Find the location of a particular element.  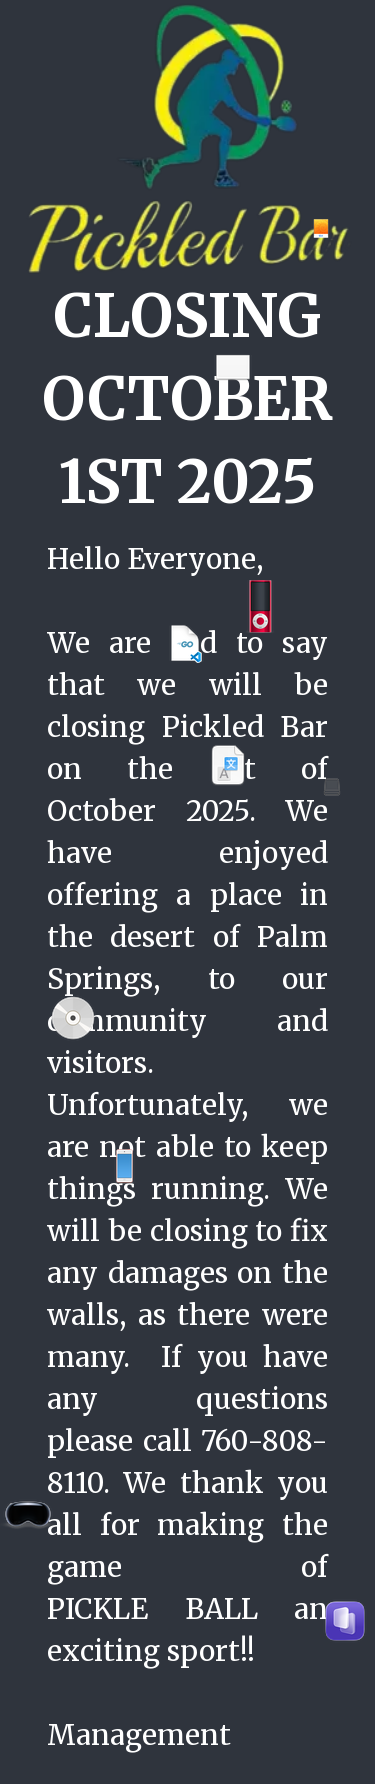

access external drive in sidebar is located at coordinates (332, 787).